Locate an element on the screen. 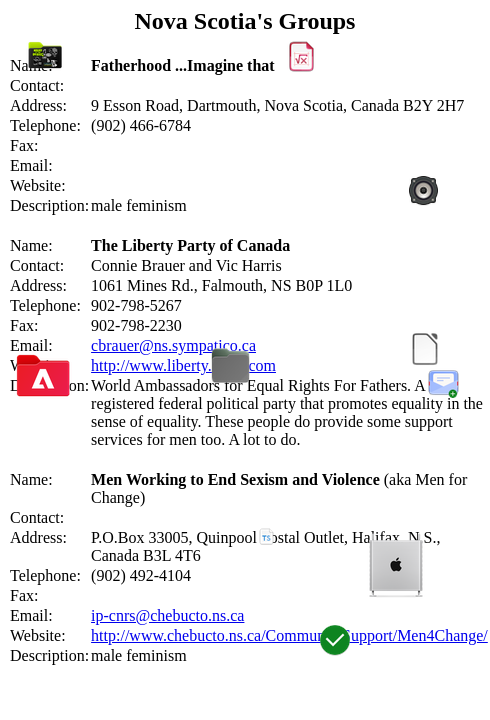  indicates file has been successfully synced is located at coordinates (335, 640).